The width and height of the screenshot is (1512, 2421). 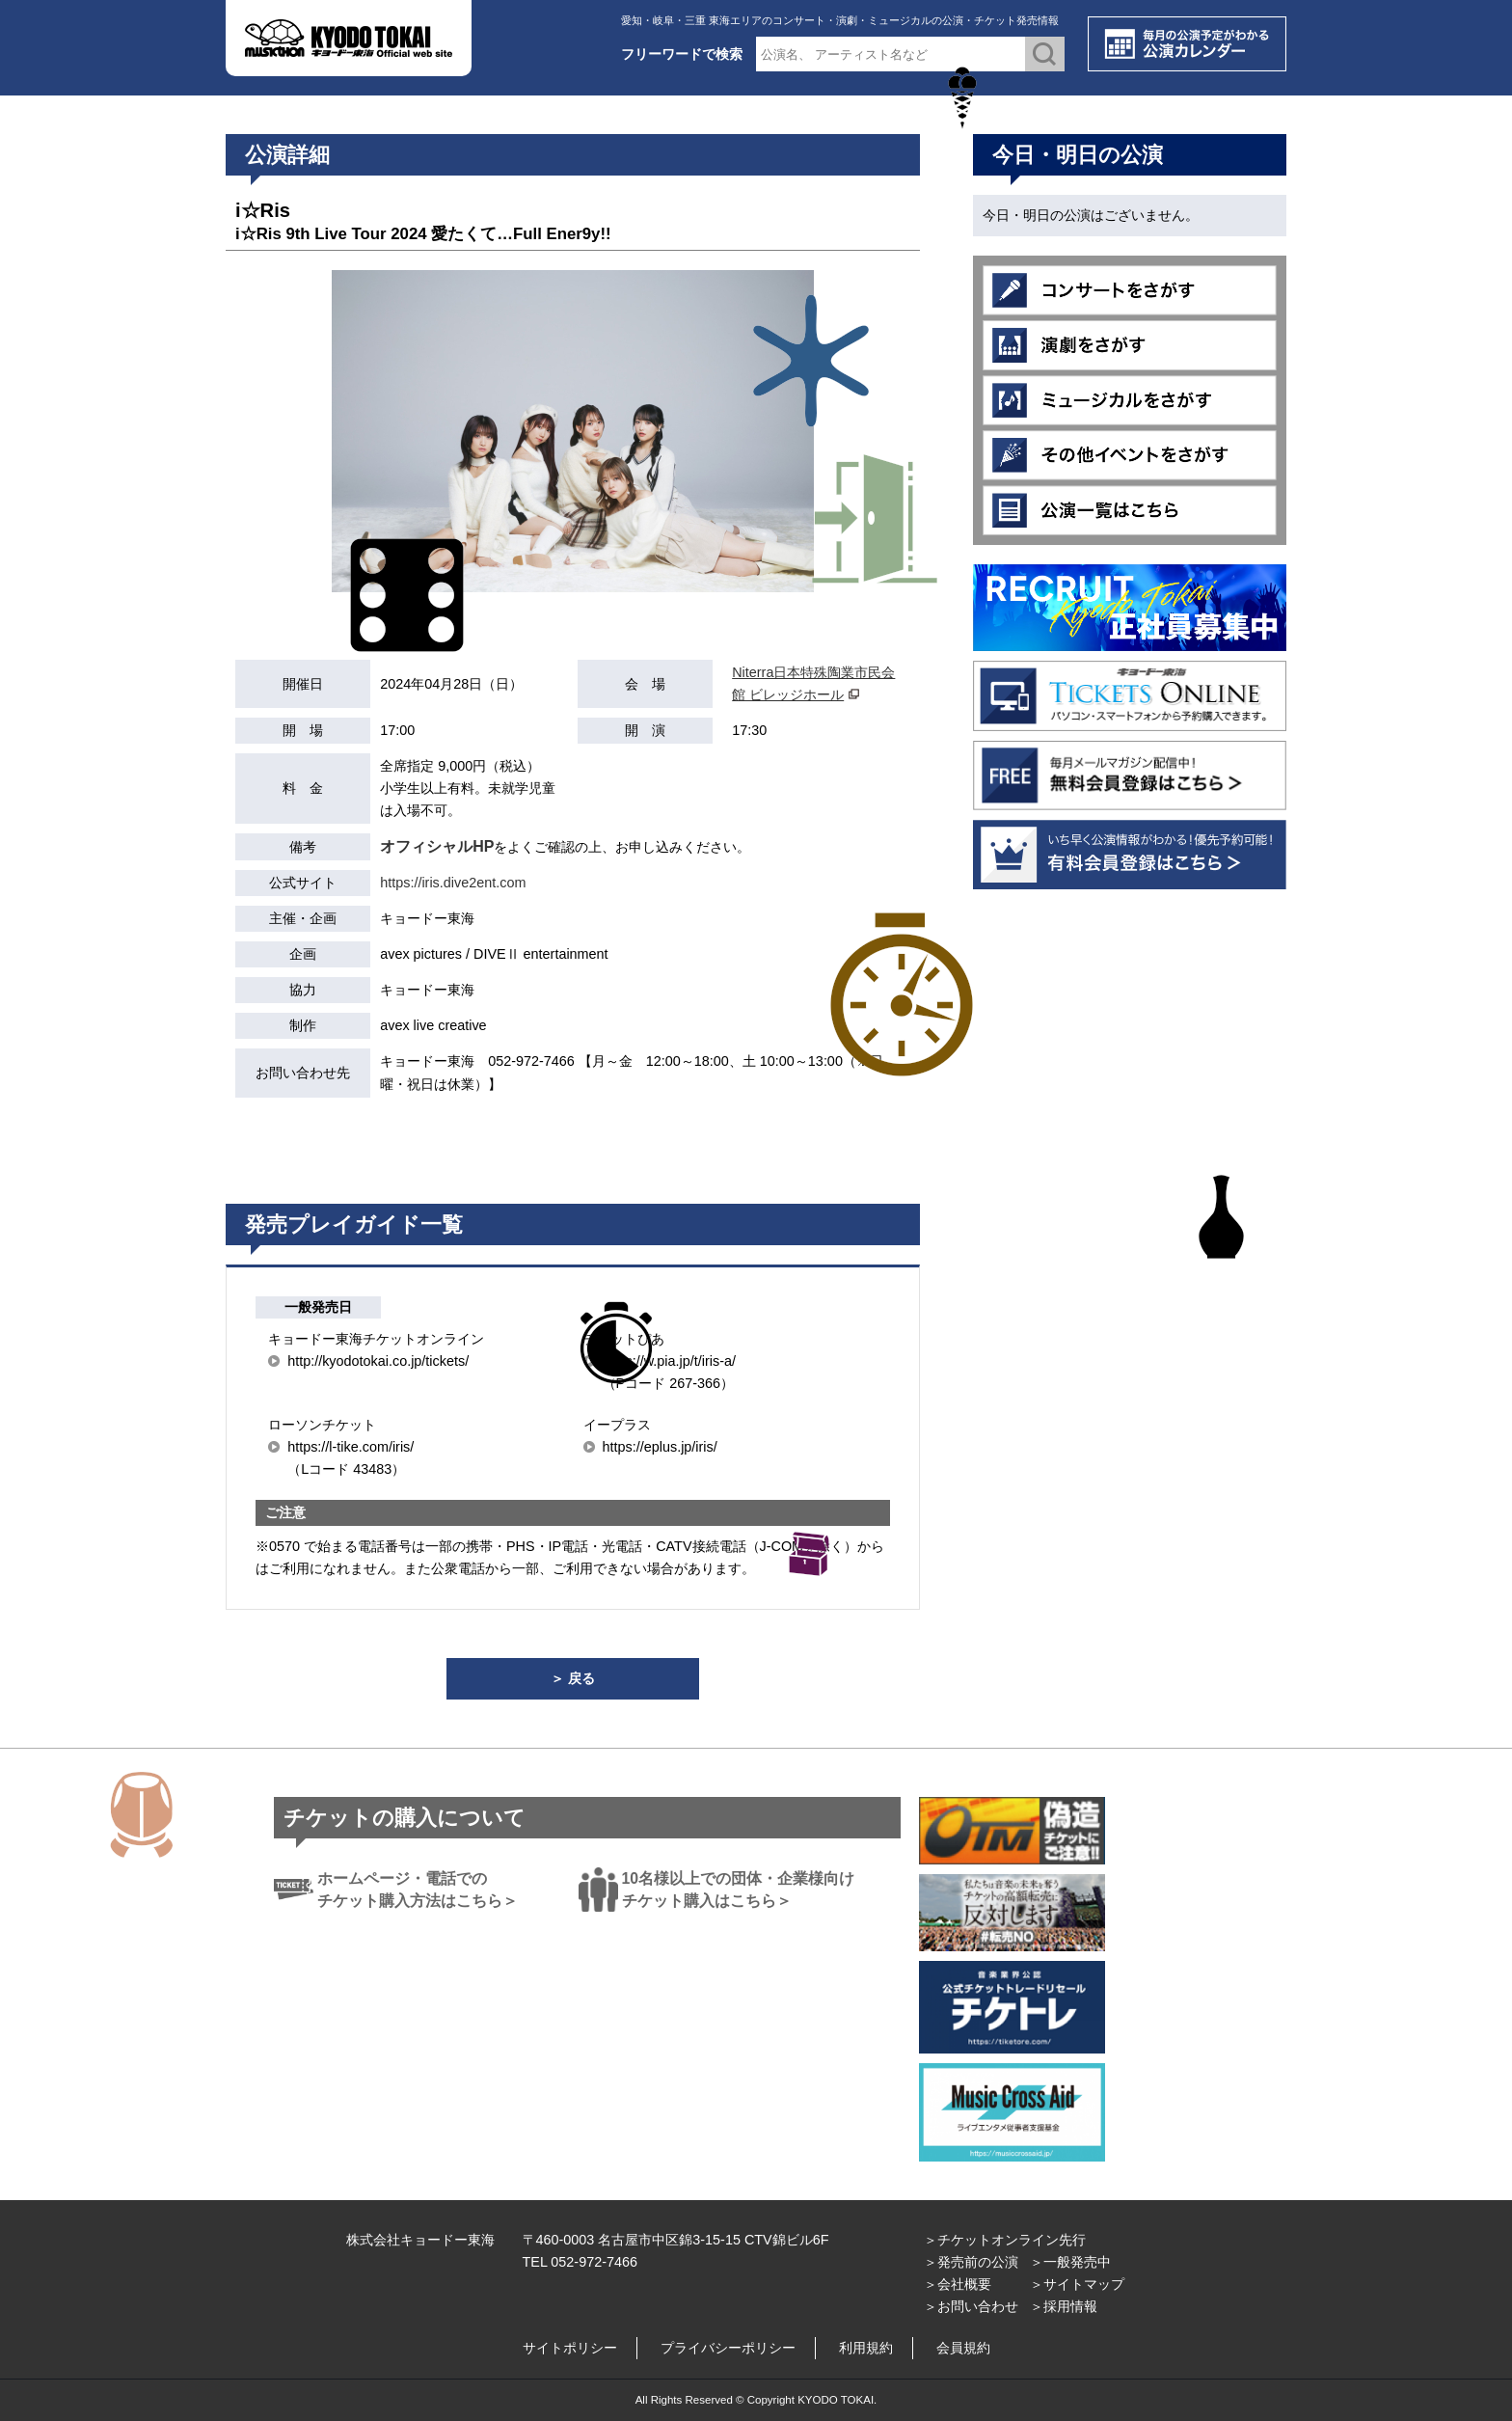 I want to click on roll the dice in a game, so click(x=407, y=595).